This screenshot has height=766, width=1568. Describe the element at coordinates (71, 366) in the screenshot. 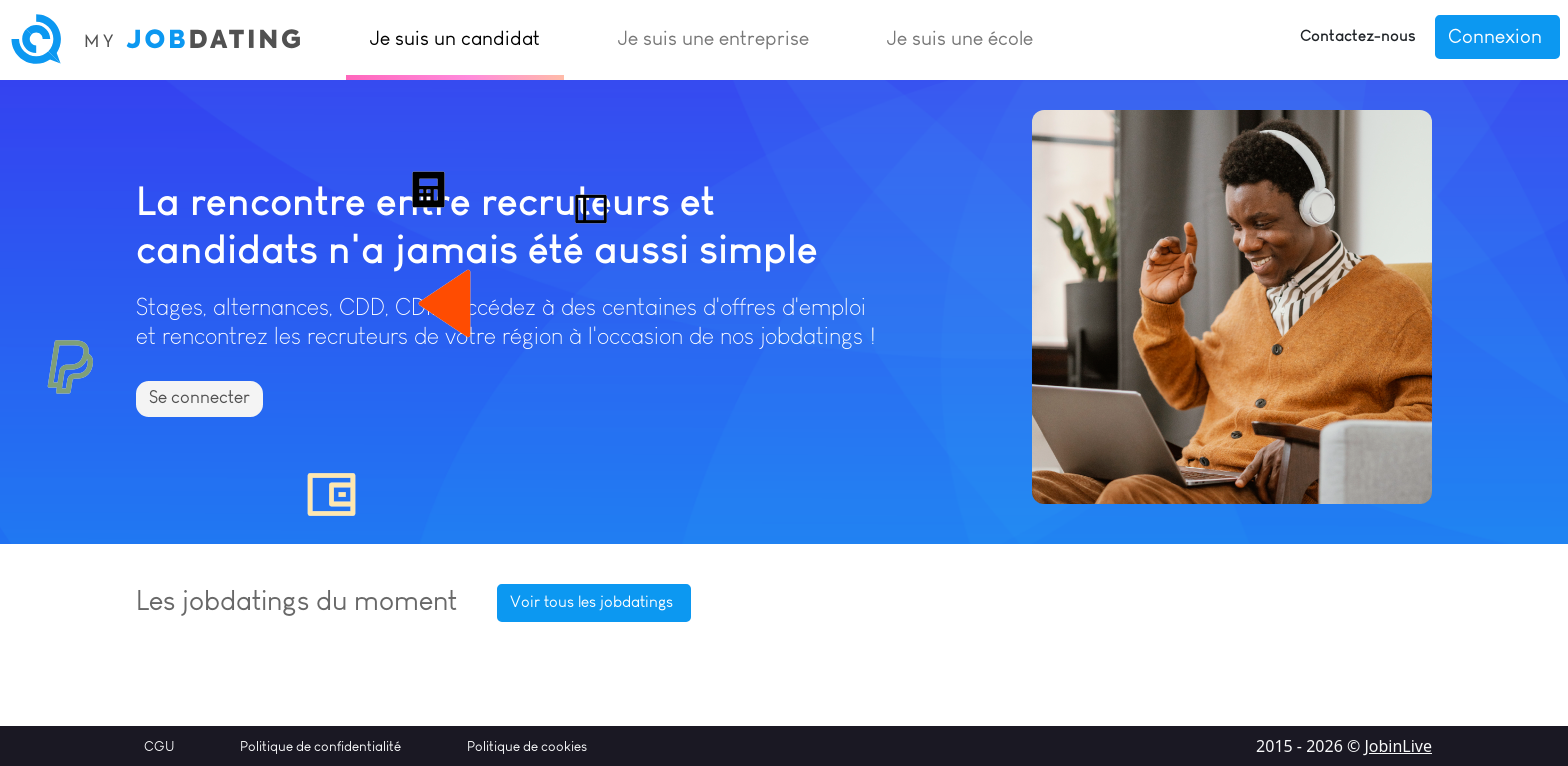

I see `pay with PayPal` at that location.